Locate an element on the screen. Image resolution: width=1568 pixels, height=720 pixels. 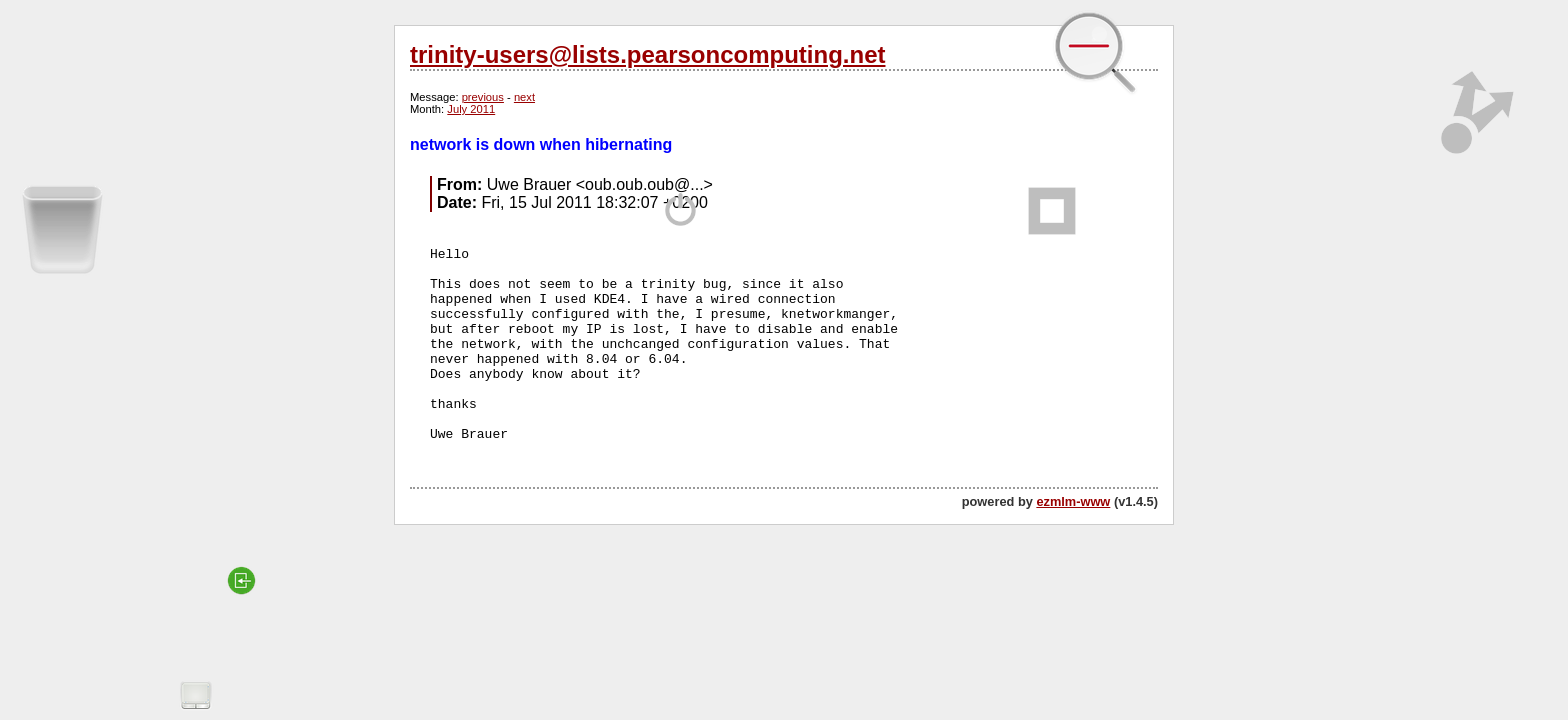
zoom out to see more content is located at coordinates (1094, 51).